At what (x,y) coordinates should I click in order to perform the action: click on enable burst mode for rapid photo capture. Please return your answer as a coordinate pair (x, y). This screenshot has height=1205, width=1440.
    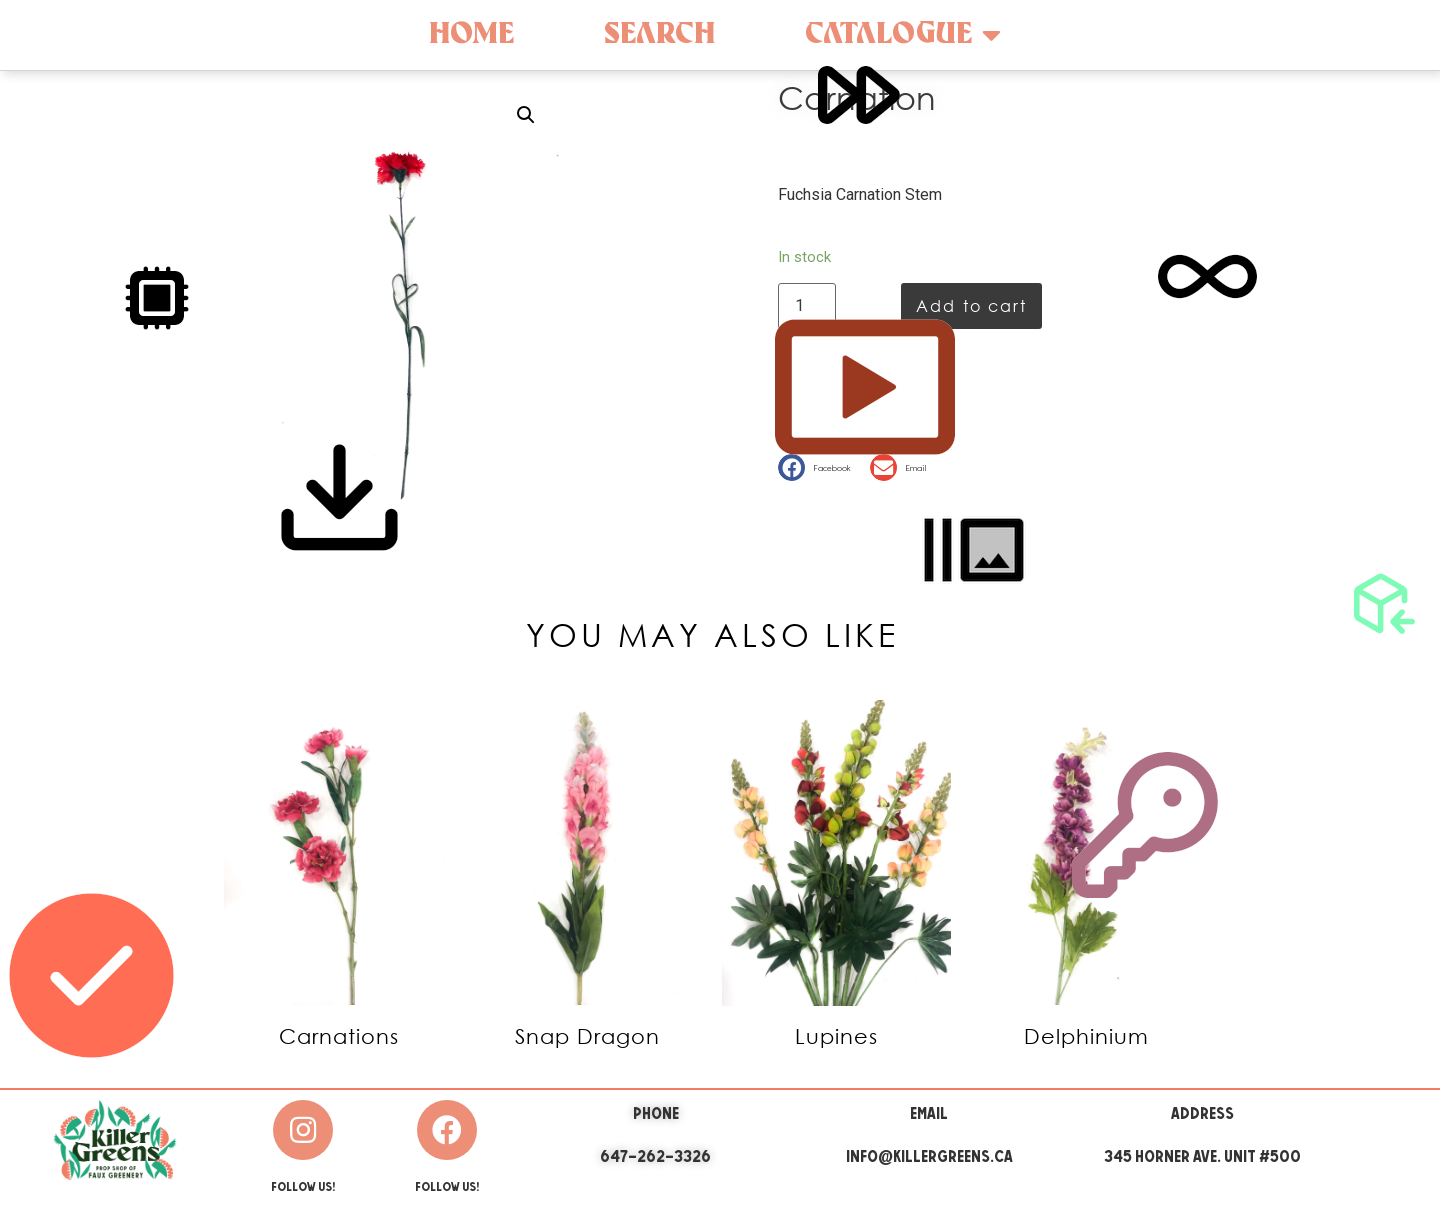
    Looking at the image, I should click on (974, 550).